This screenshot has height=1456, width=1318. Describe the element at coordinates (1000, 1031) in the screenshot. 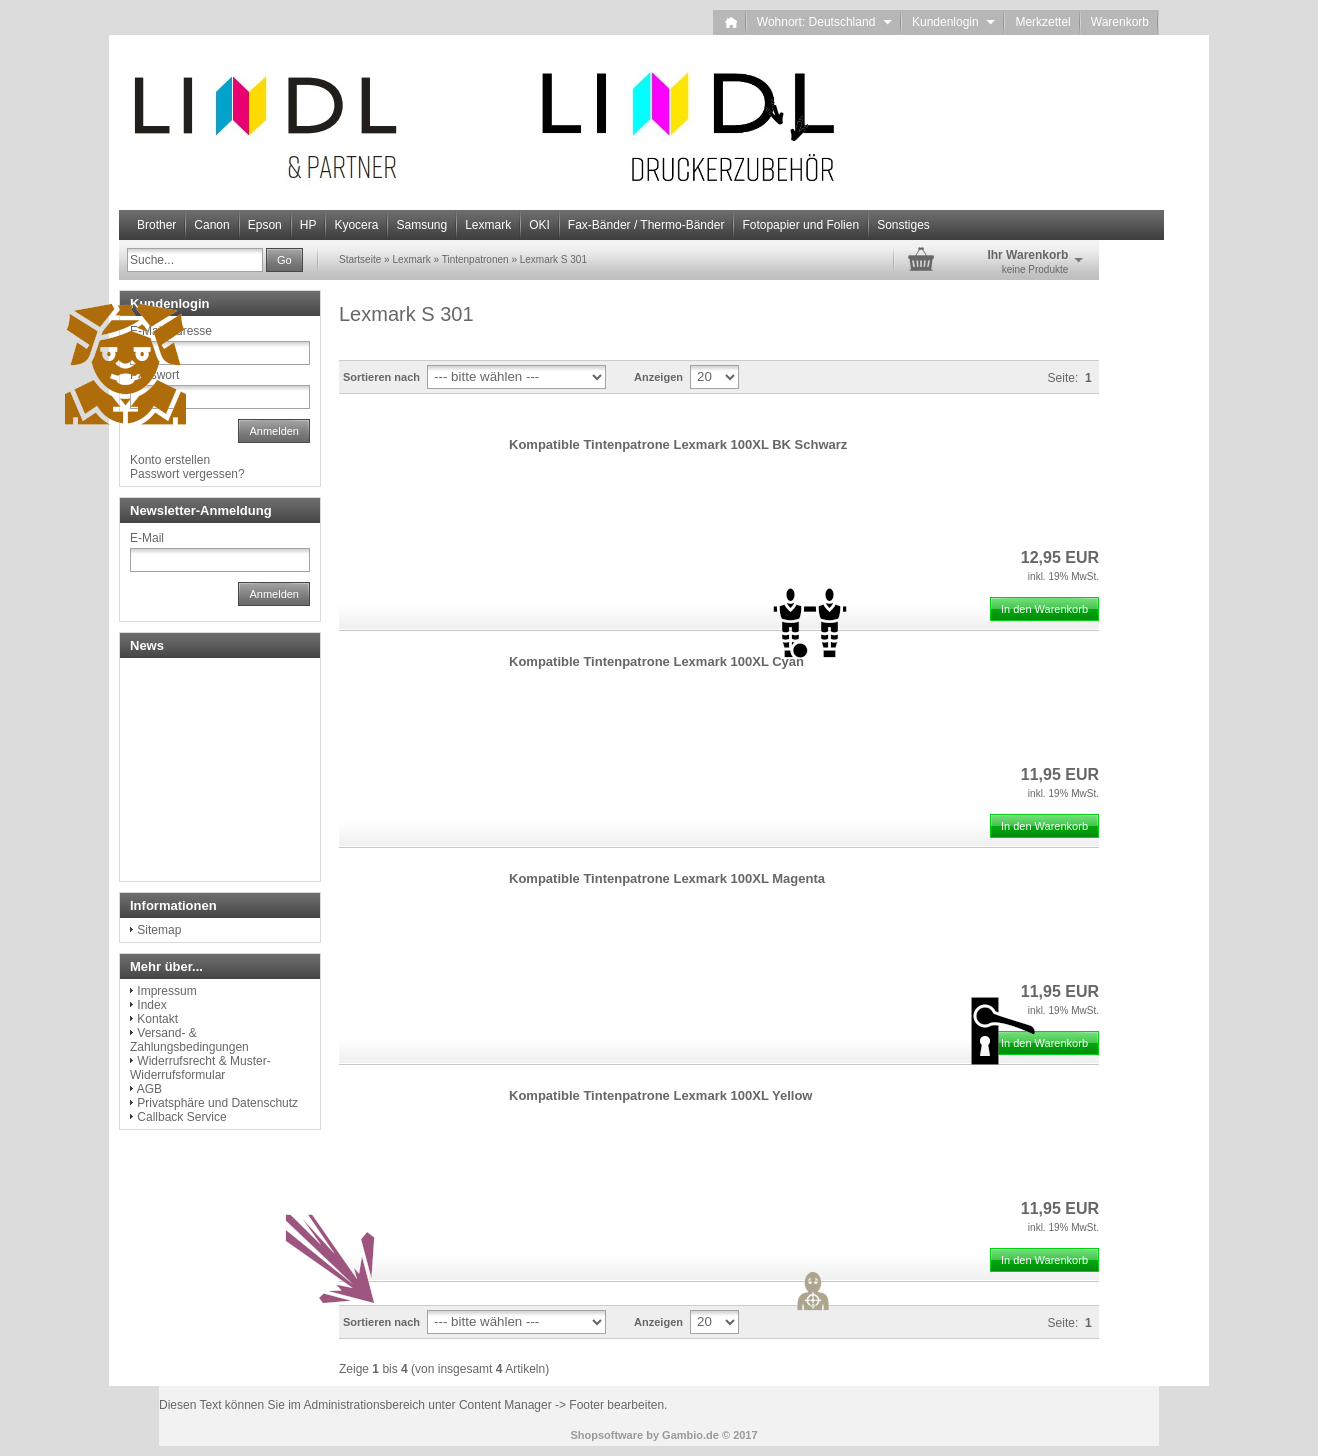

I see `access security or lock settings` at that location.